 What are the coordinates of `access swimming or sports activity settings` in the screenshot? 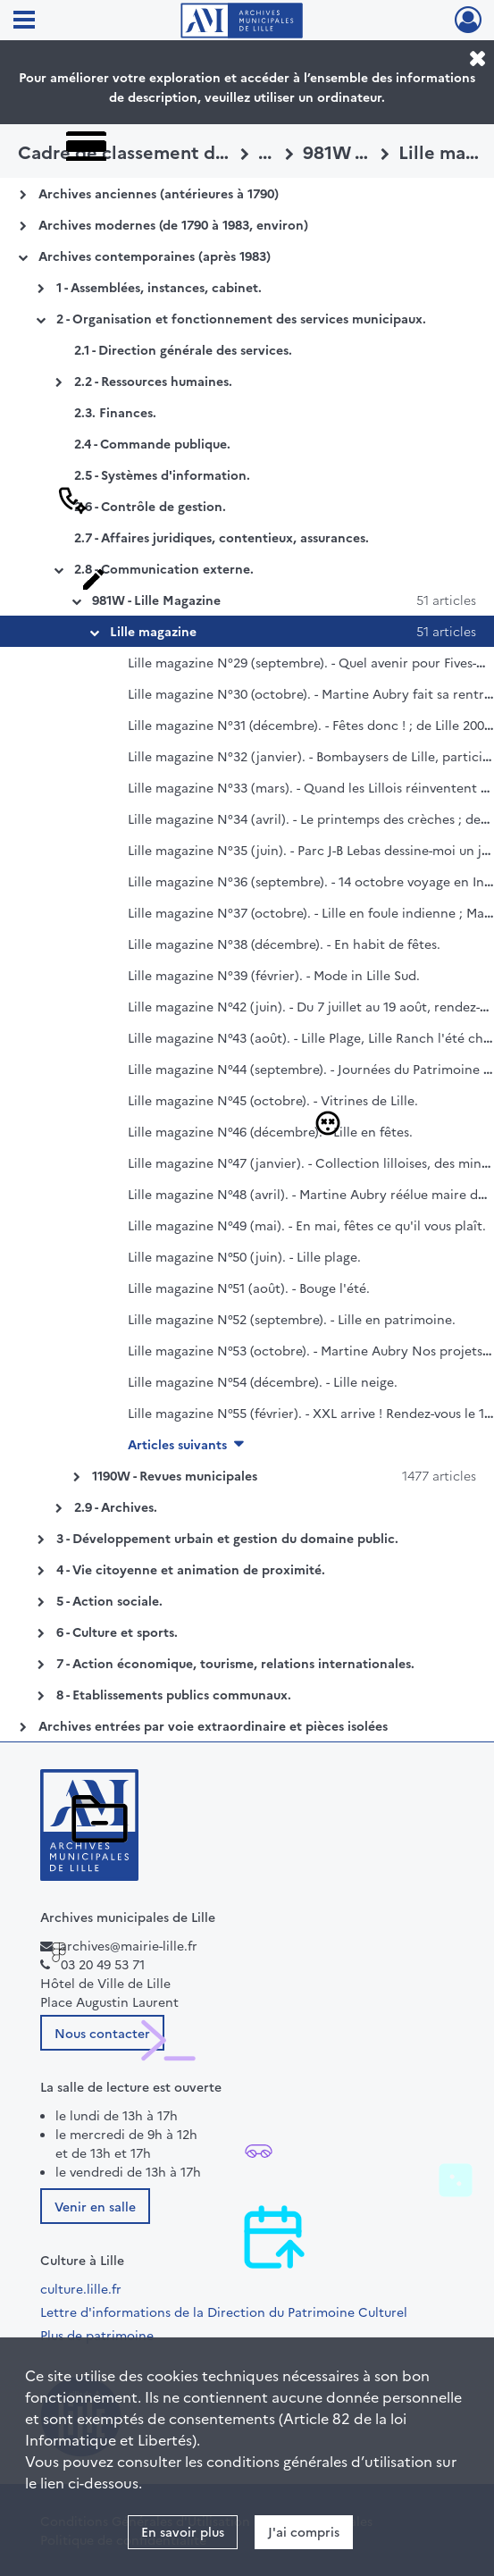 It's located at (258, 2151).